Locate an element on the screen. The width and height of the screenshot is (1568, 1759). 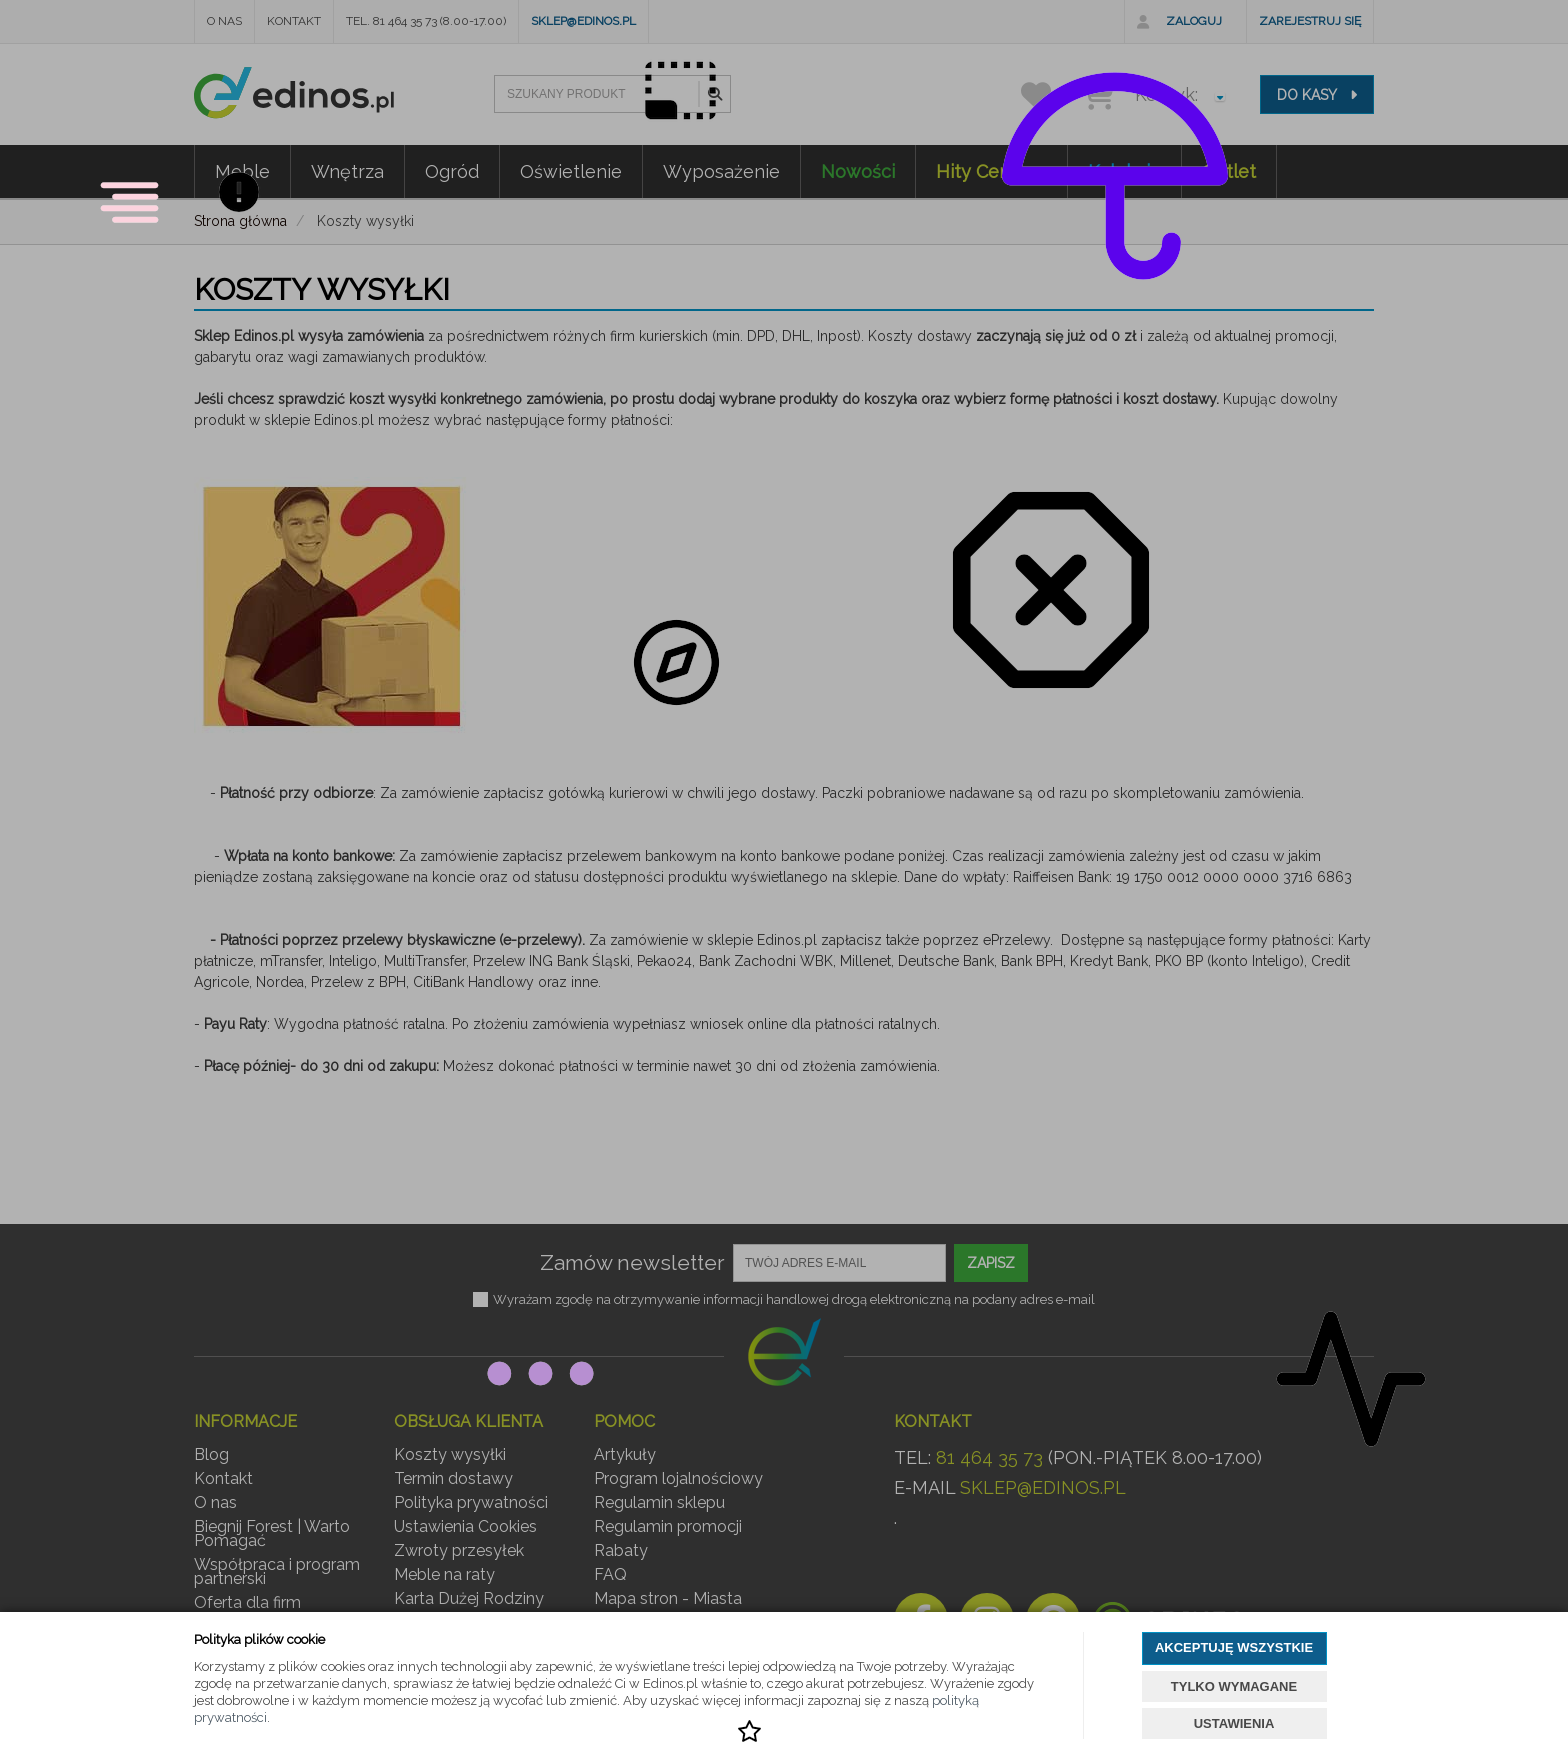
access more options or actions is located at coordinates (540, 1373).